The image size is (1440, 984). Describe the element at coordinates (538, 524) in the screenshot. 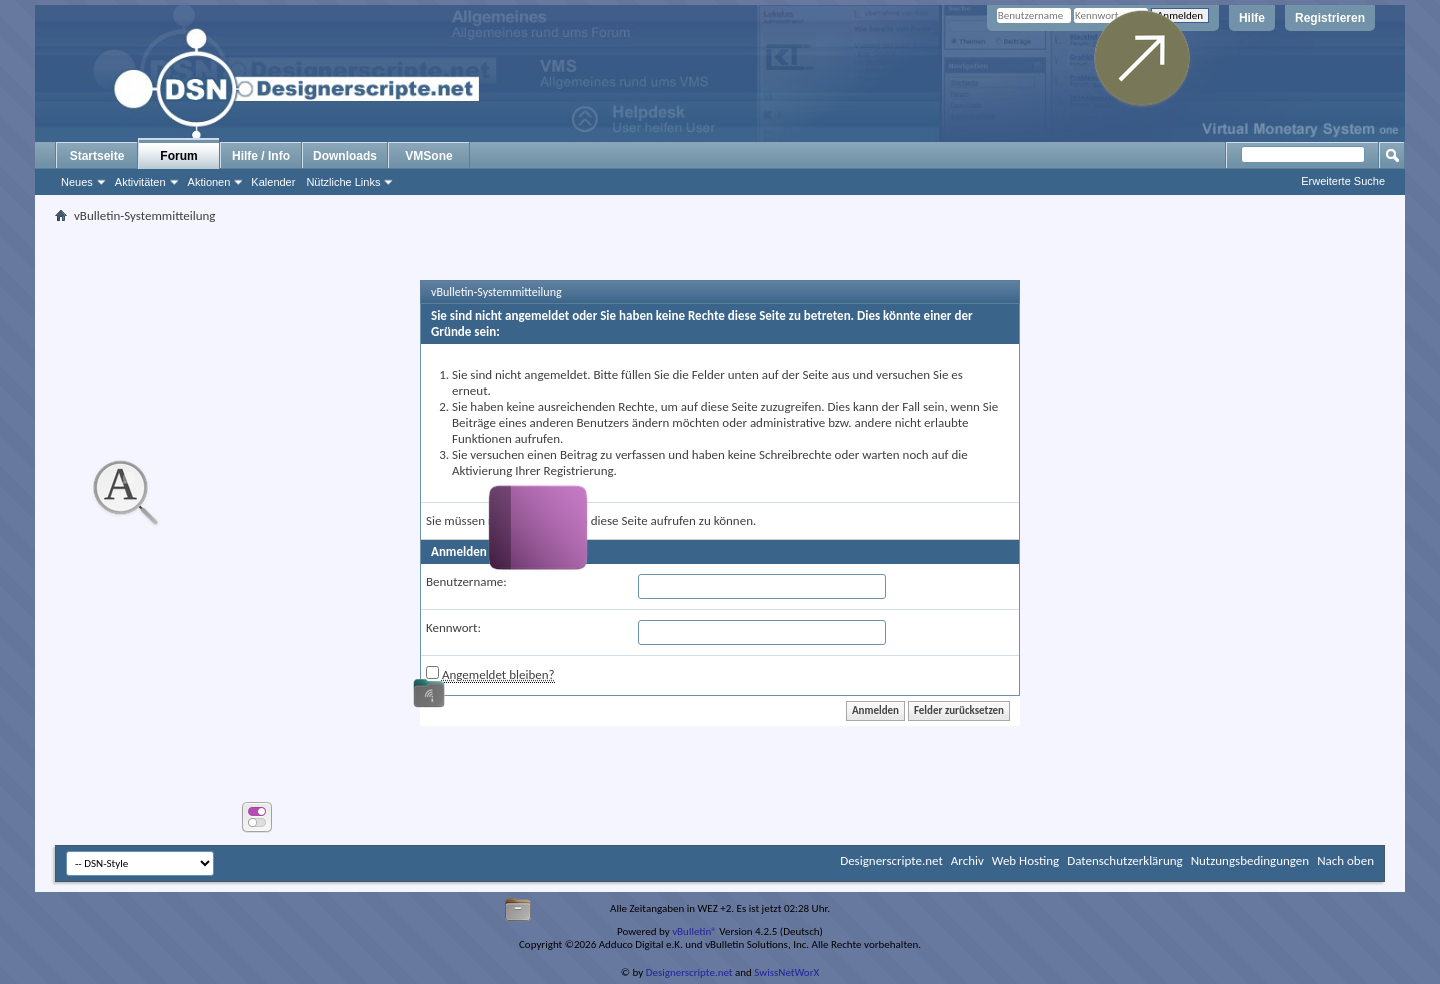

I see `access the desktop folder` at that location.